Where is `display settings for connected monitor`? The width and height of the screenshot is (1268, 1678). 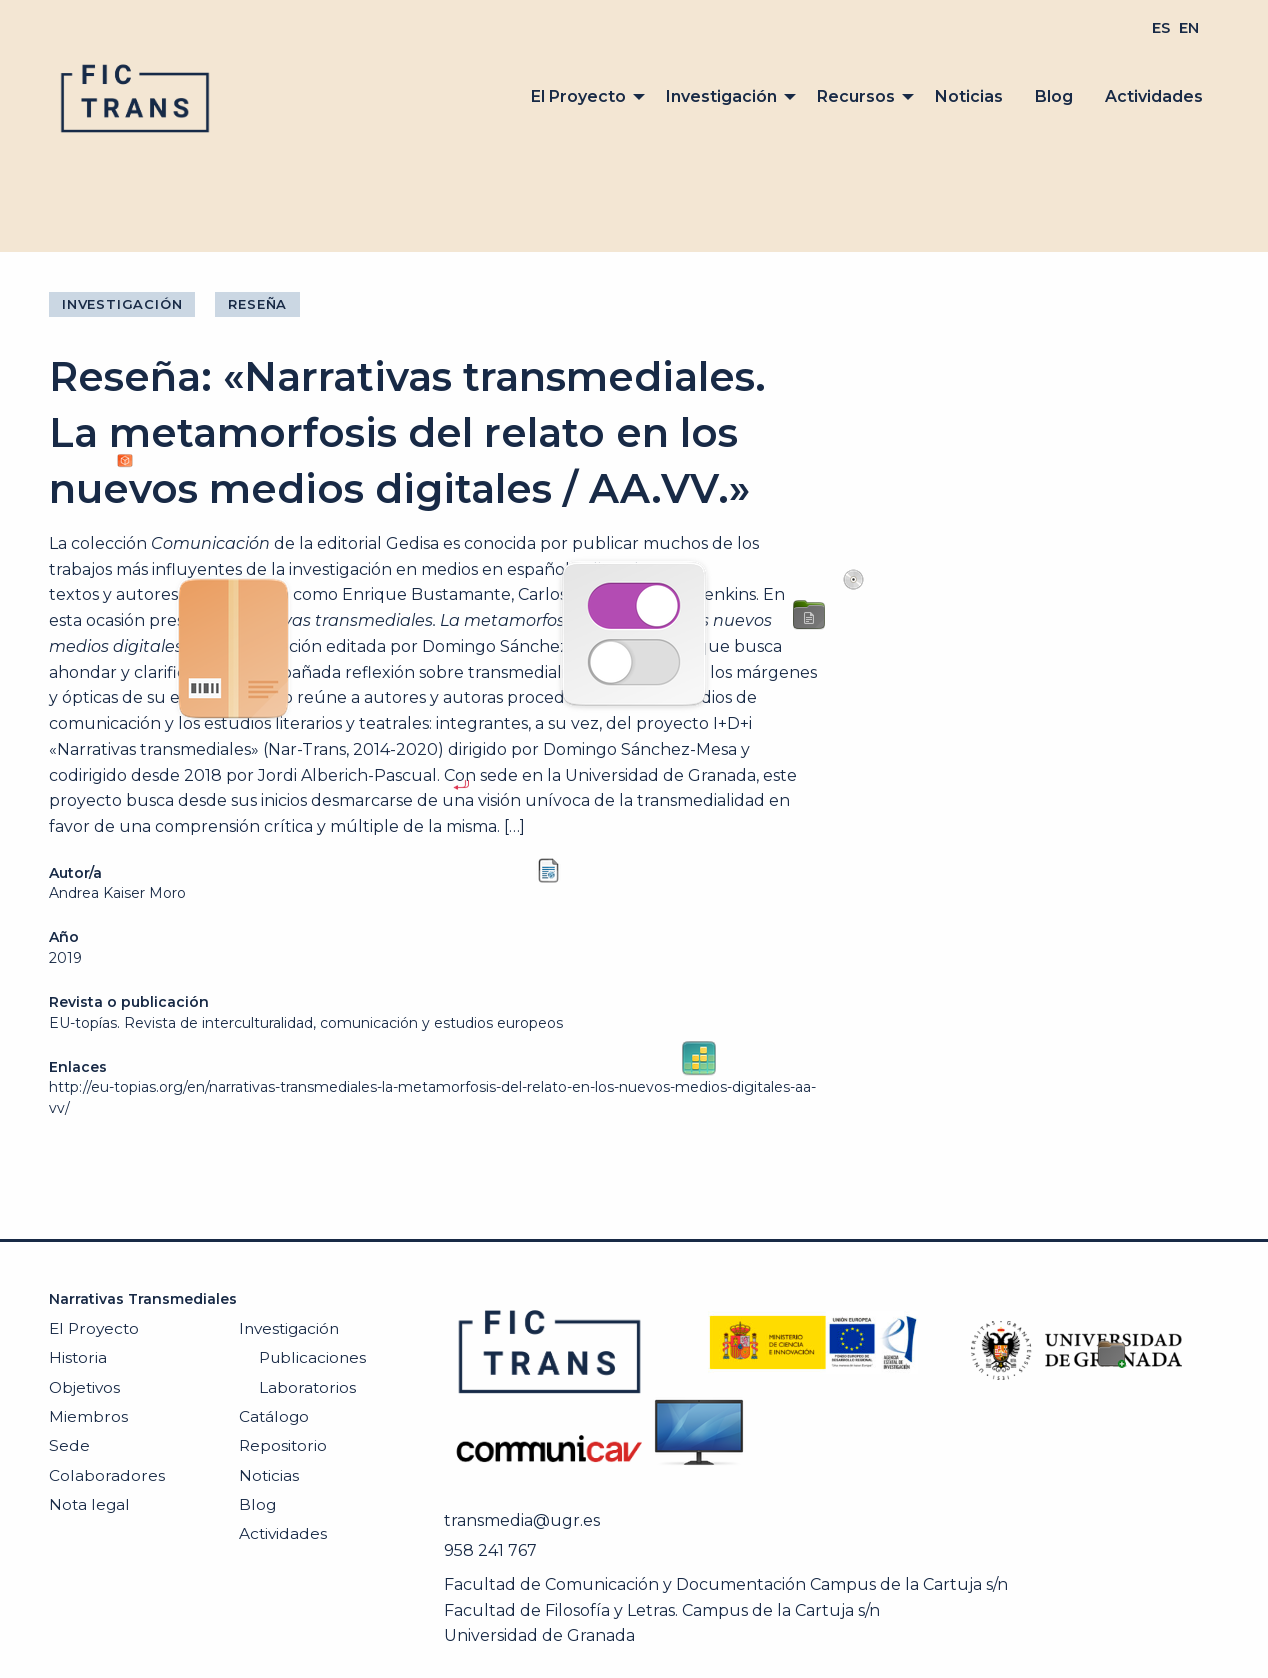 display settings for connected monitor is located at coordinates (699, 1423).